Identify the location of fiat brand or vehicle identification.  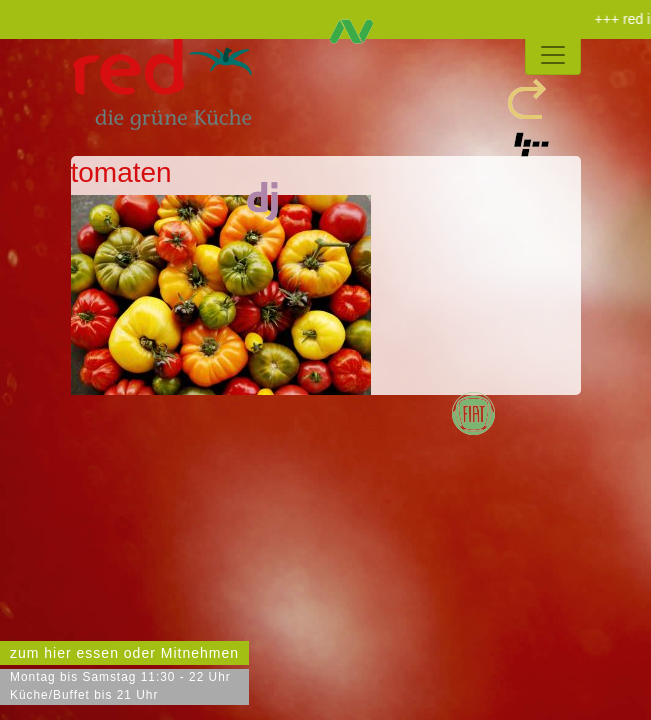
(473, 413).